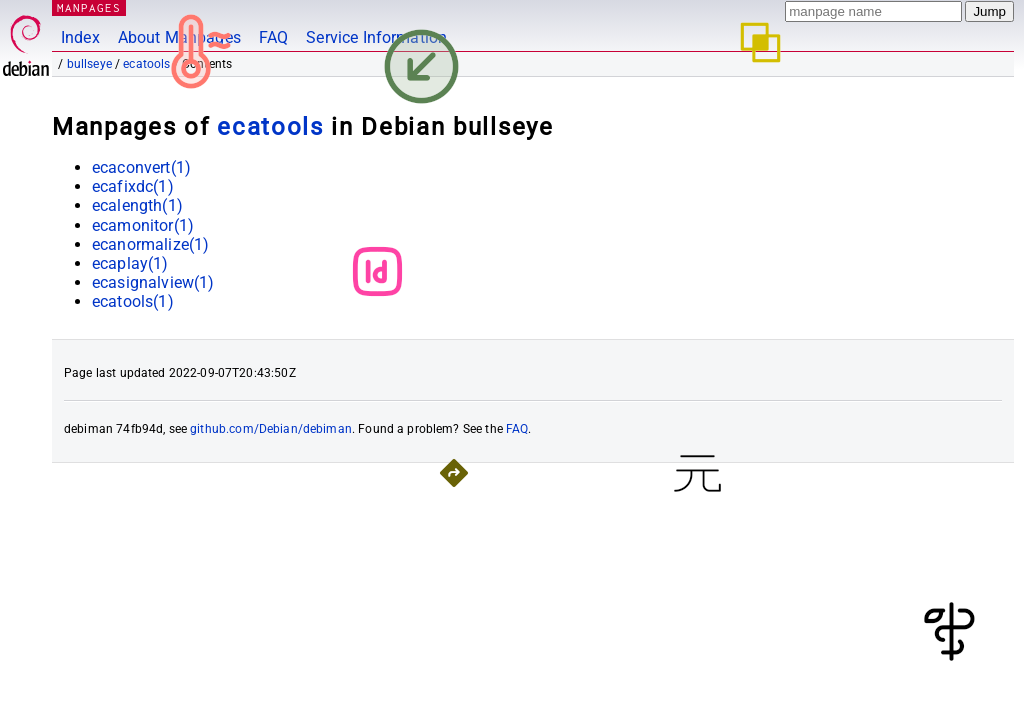 Image resolution: width=1024 pixels, height=720 pixels. Describe the element at coordinates (760, 42) in the screenshot. I see `combine or merge selected layers` at that location.